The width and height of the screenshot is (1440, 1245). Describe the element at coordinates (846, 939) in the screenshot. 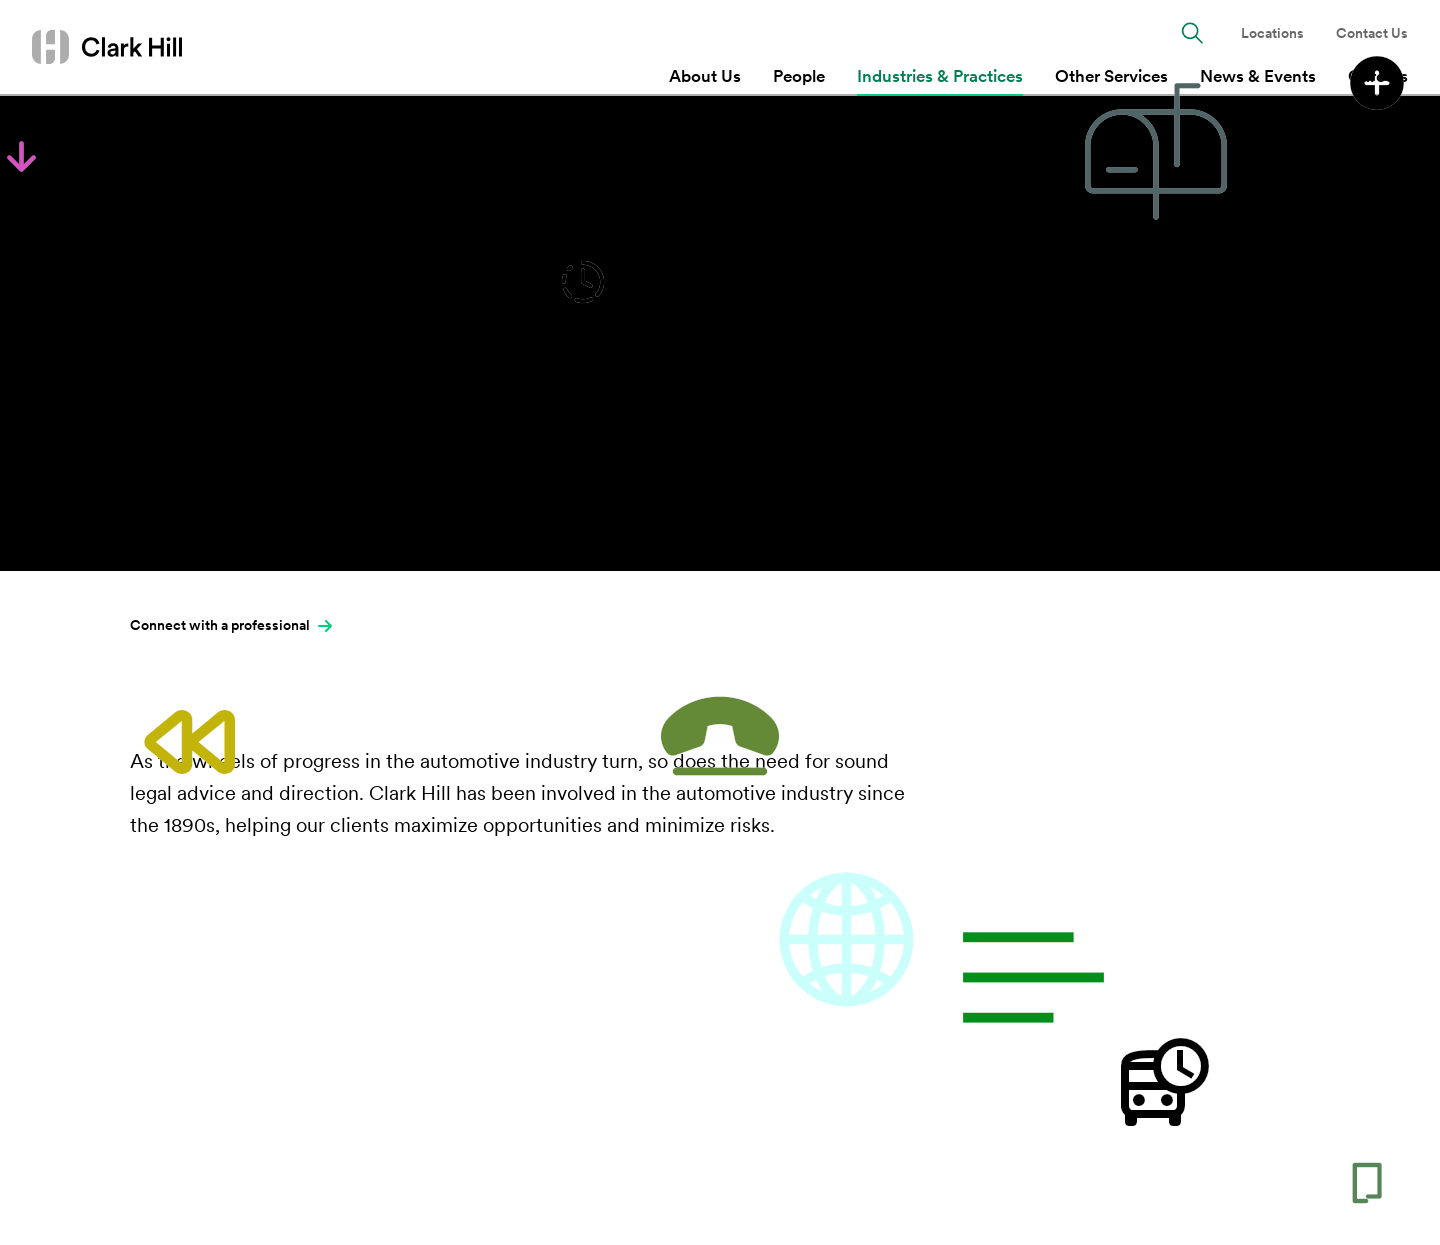

I see `access website or browse the web` at that location.